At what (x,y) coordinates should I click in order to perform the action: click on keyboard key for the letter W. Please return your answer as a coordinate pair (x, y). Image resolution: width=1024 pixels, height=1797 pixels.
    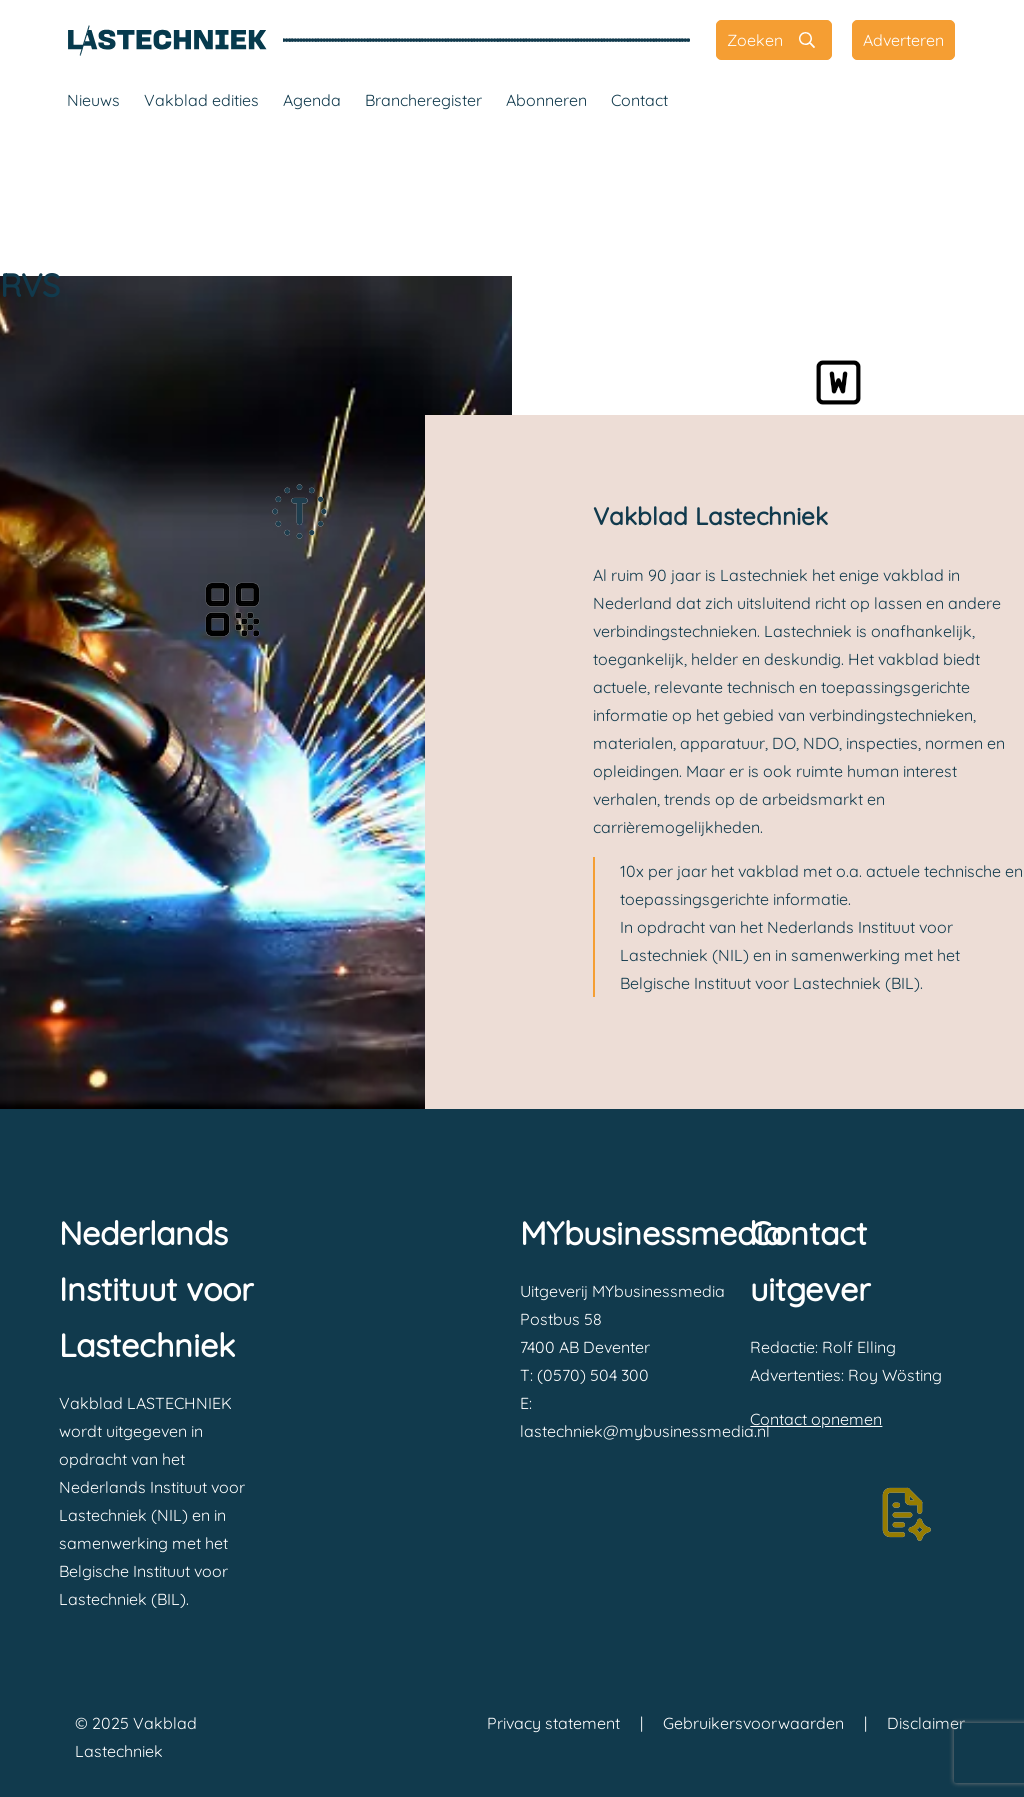
    Looking at the image, I should click on (838, 382).